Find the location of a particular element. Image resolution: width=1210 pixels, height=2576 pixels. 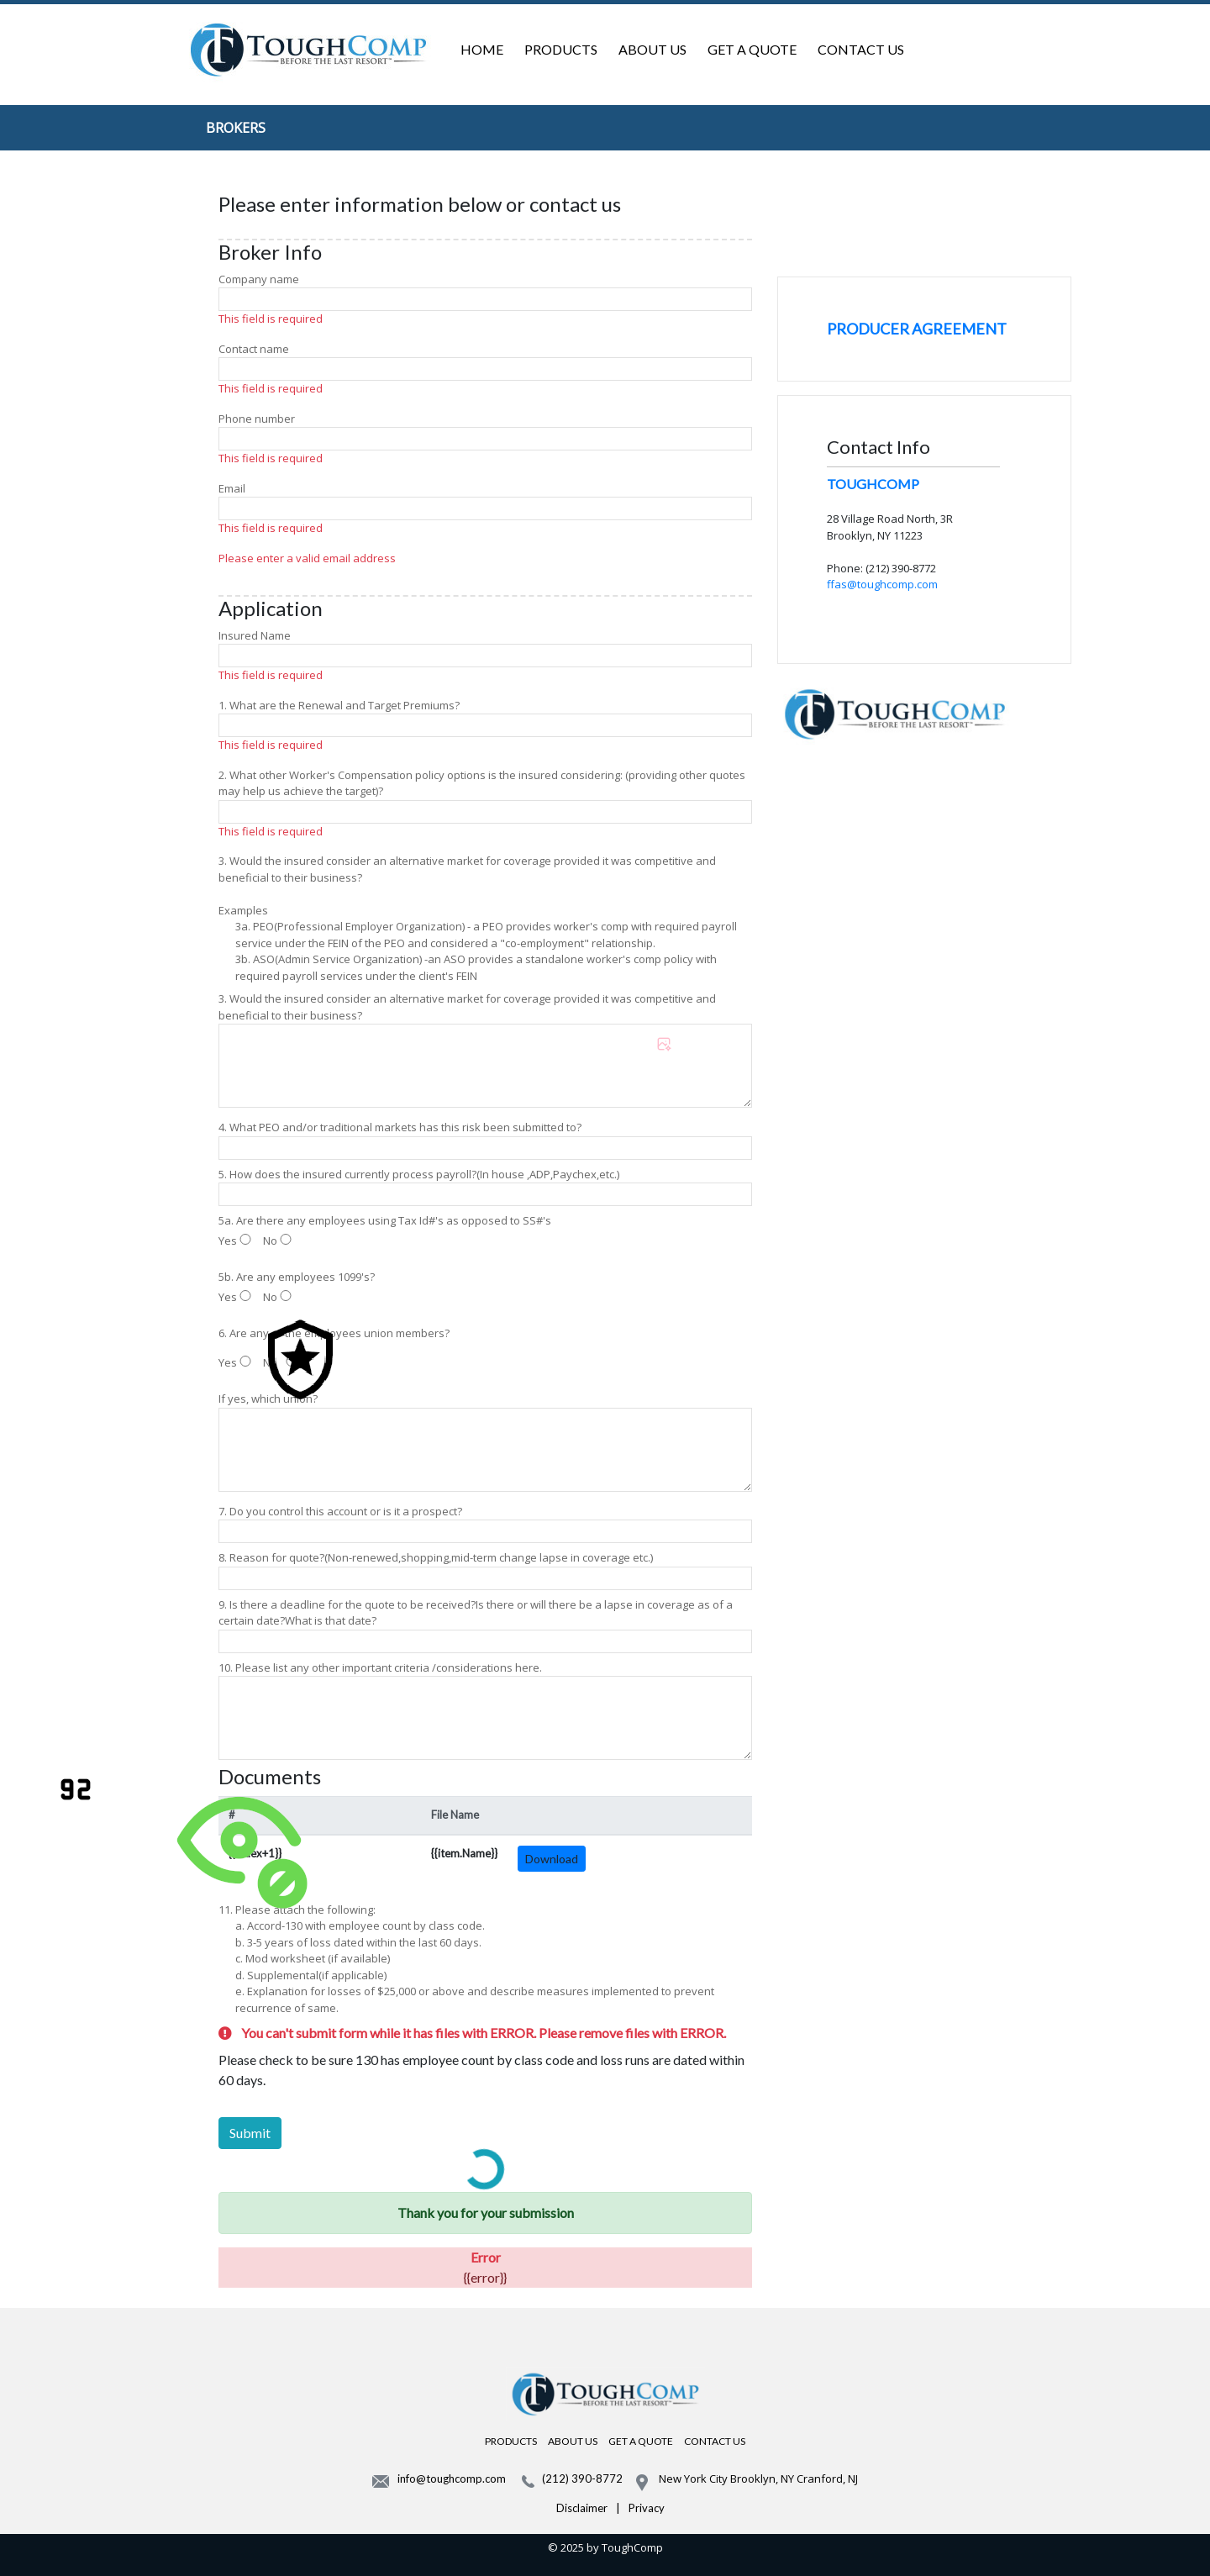

displays the number 92 as a badge or counter is located at coordinates (76, 1789).